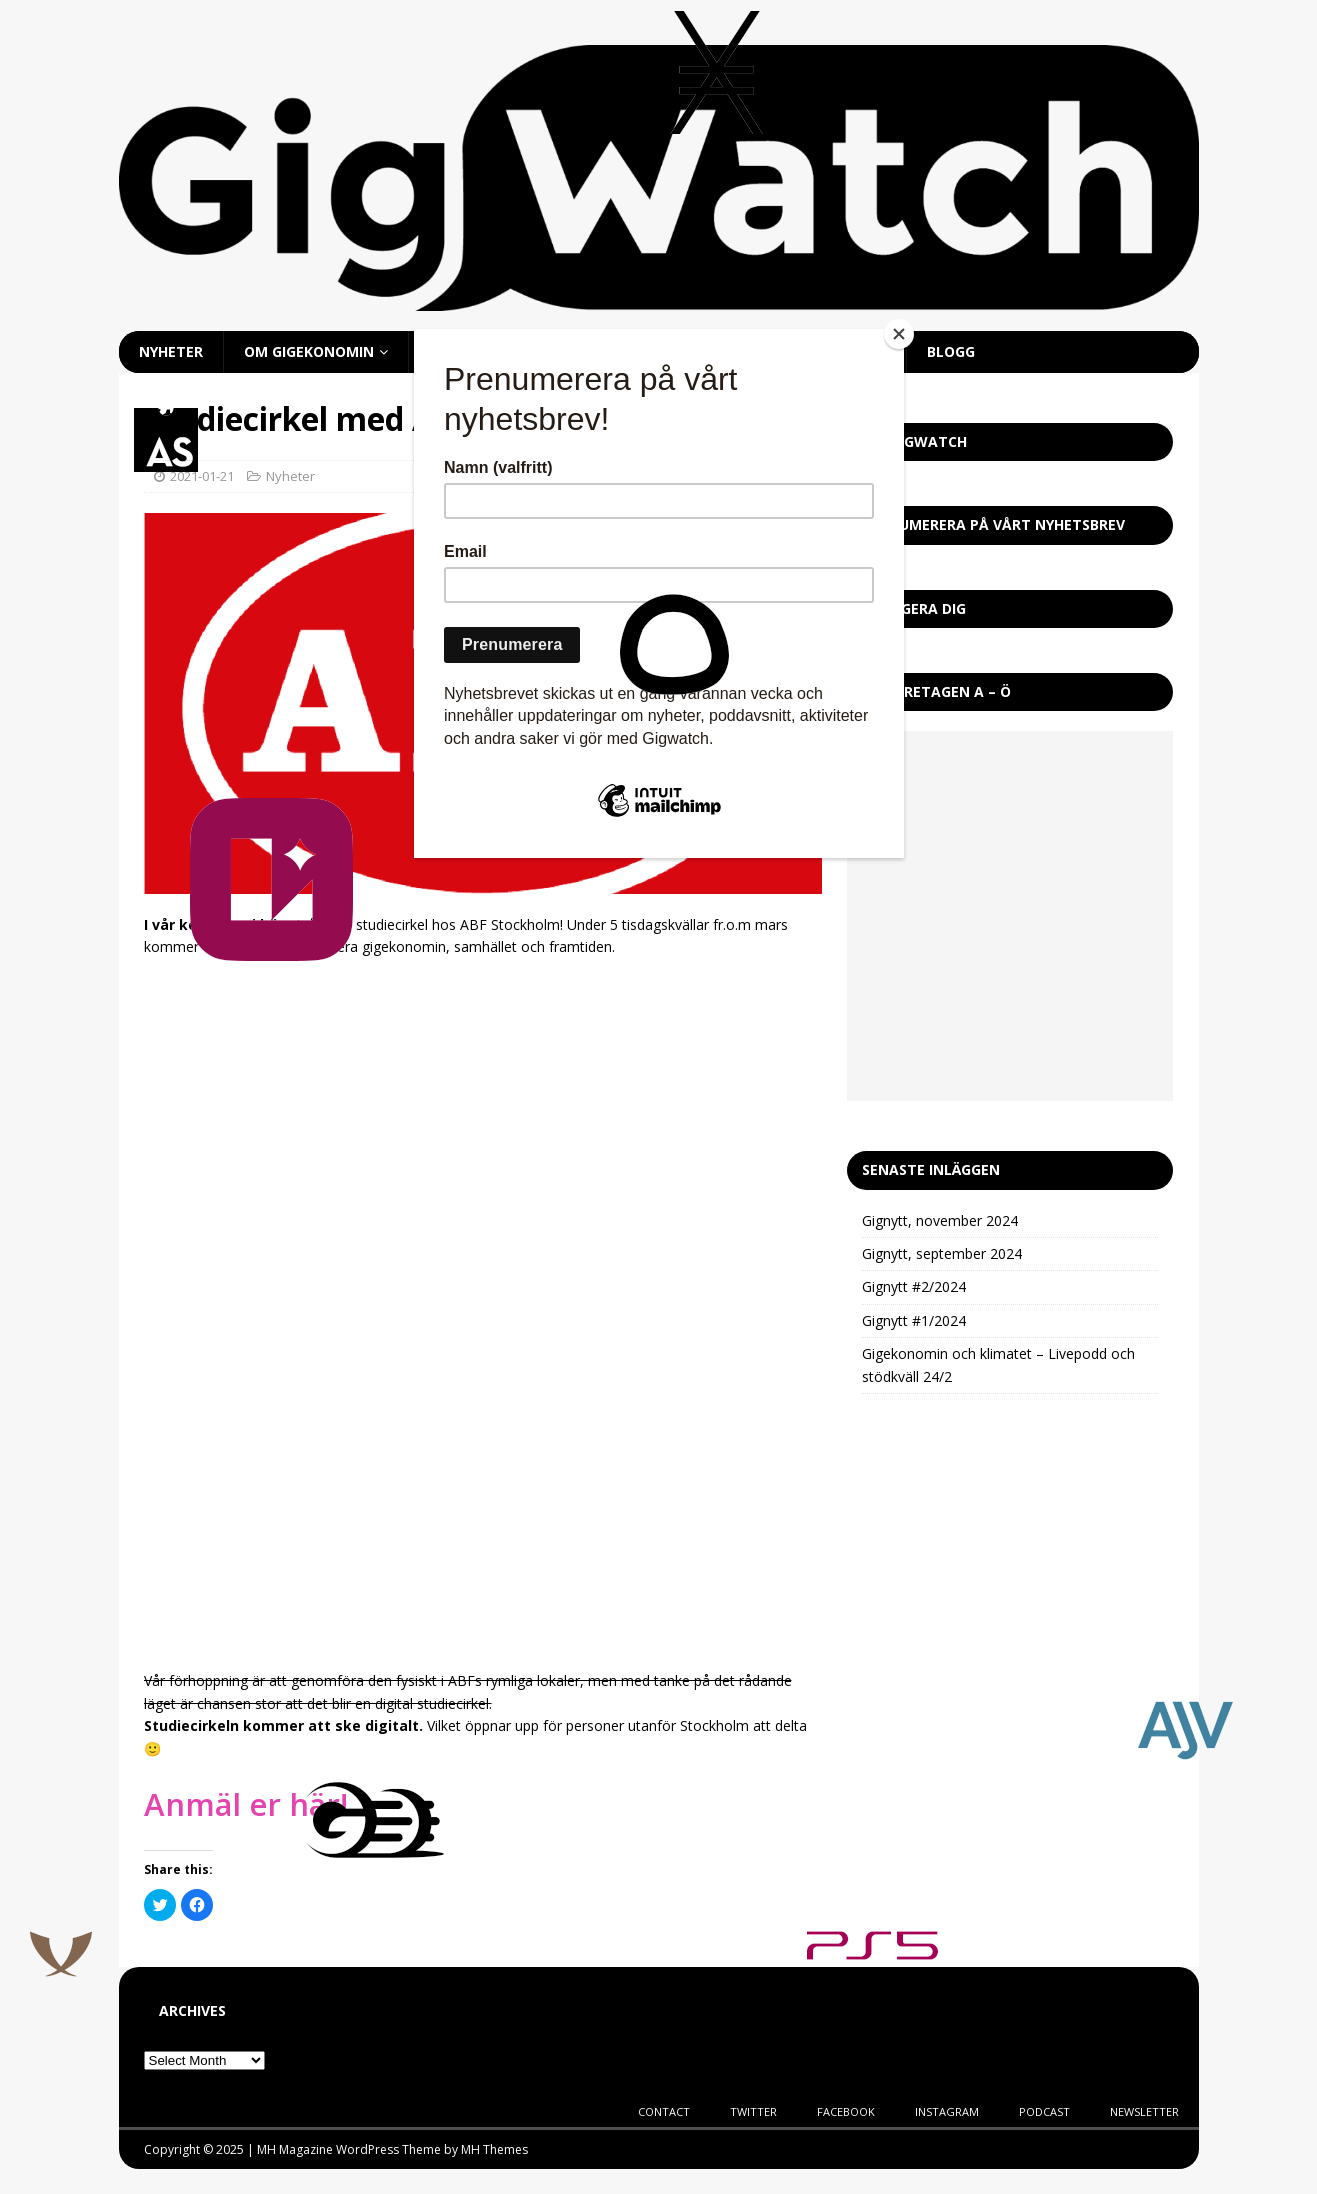 The width and height of the screenshot is (1317, 2194). Describe the element at coordinates (716, 72) in the screenshot. I see `nano cryptocurrency logo` at that location.